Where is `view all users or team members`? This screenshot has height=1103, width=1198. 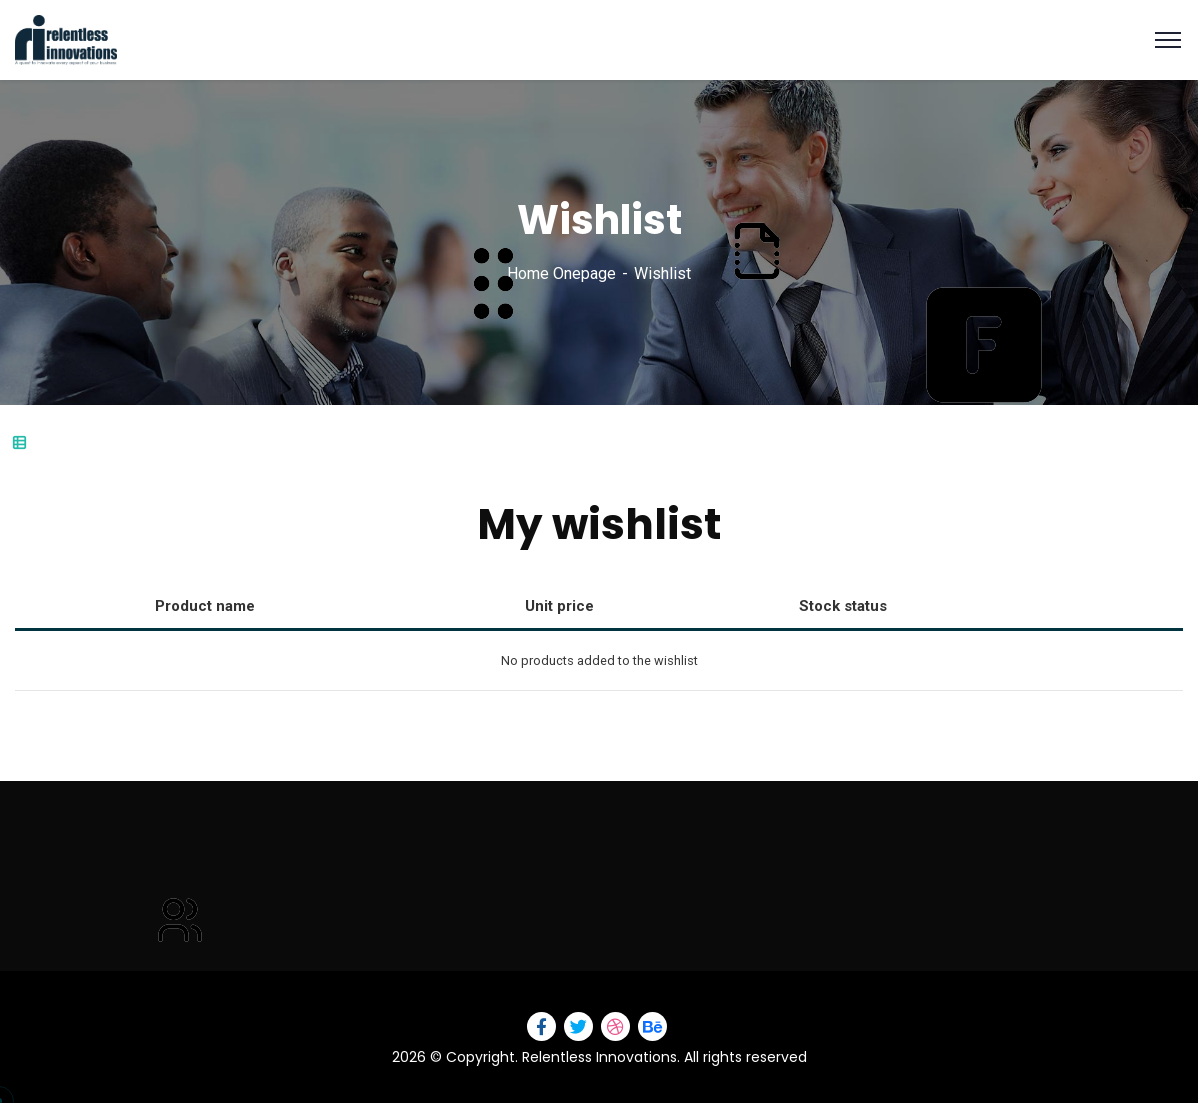 view all users or team members is located at coordinates (180, 920).